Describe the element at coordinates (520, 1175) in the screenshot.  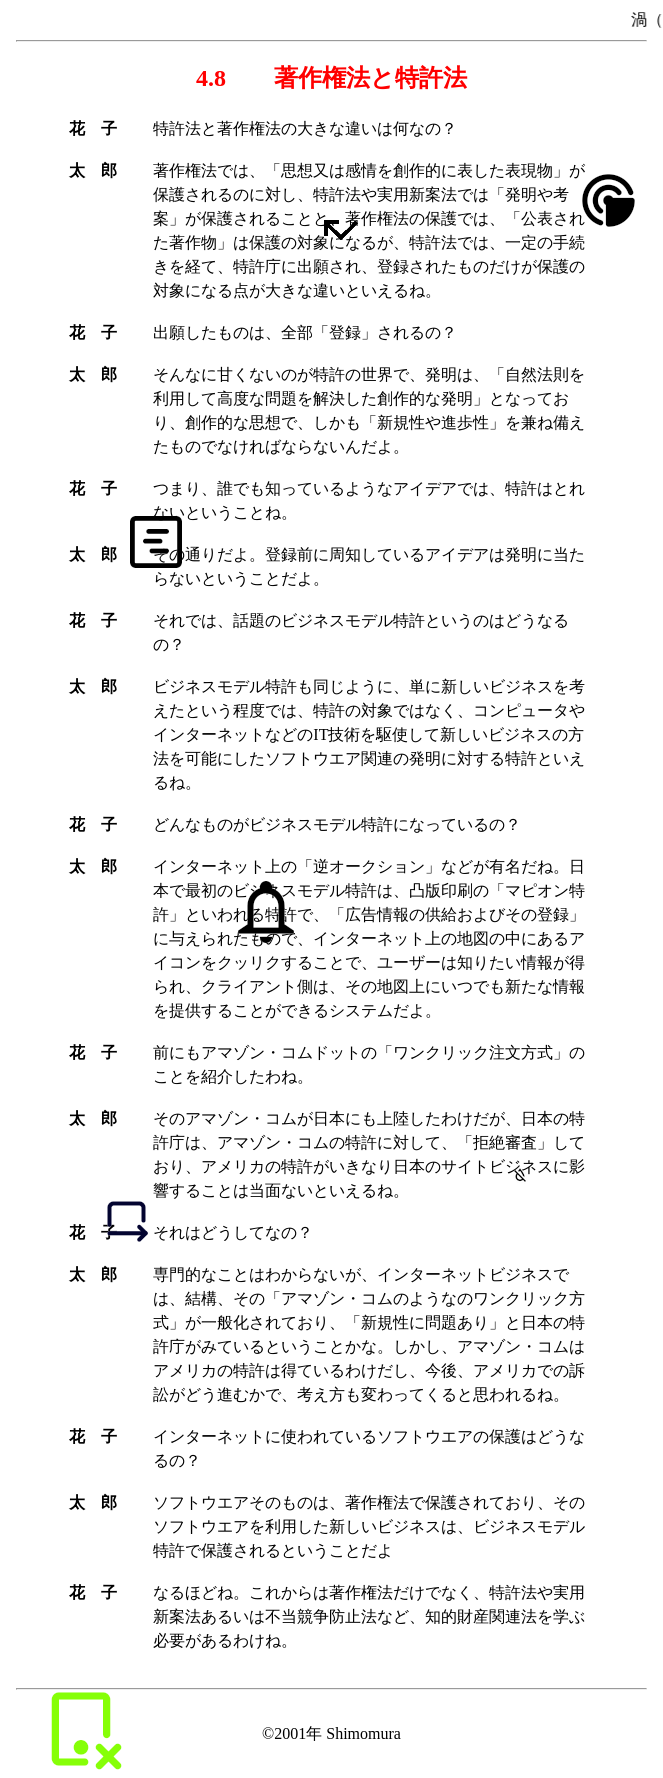
I see `reset or clear text color formatting` at that location.